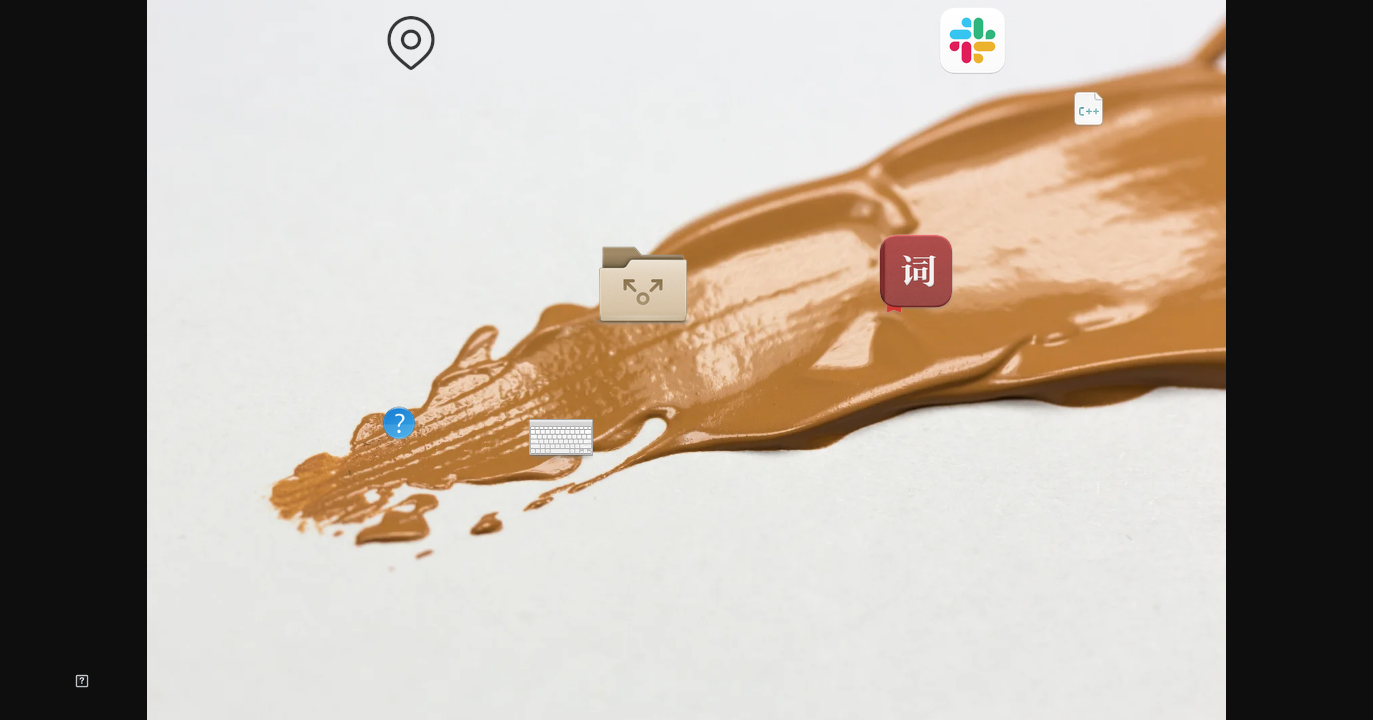 The height and width of the screenshot is (720, 1373). Describe the element at coordinates (411, 43) in the screenshot. I see `access location settings` at that location.